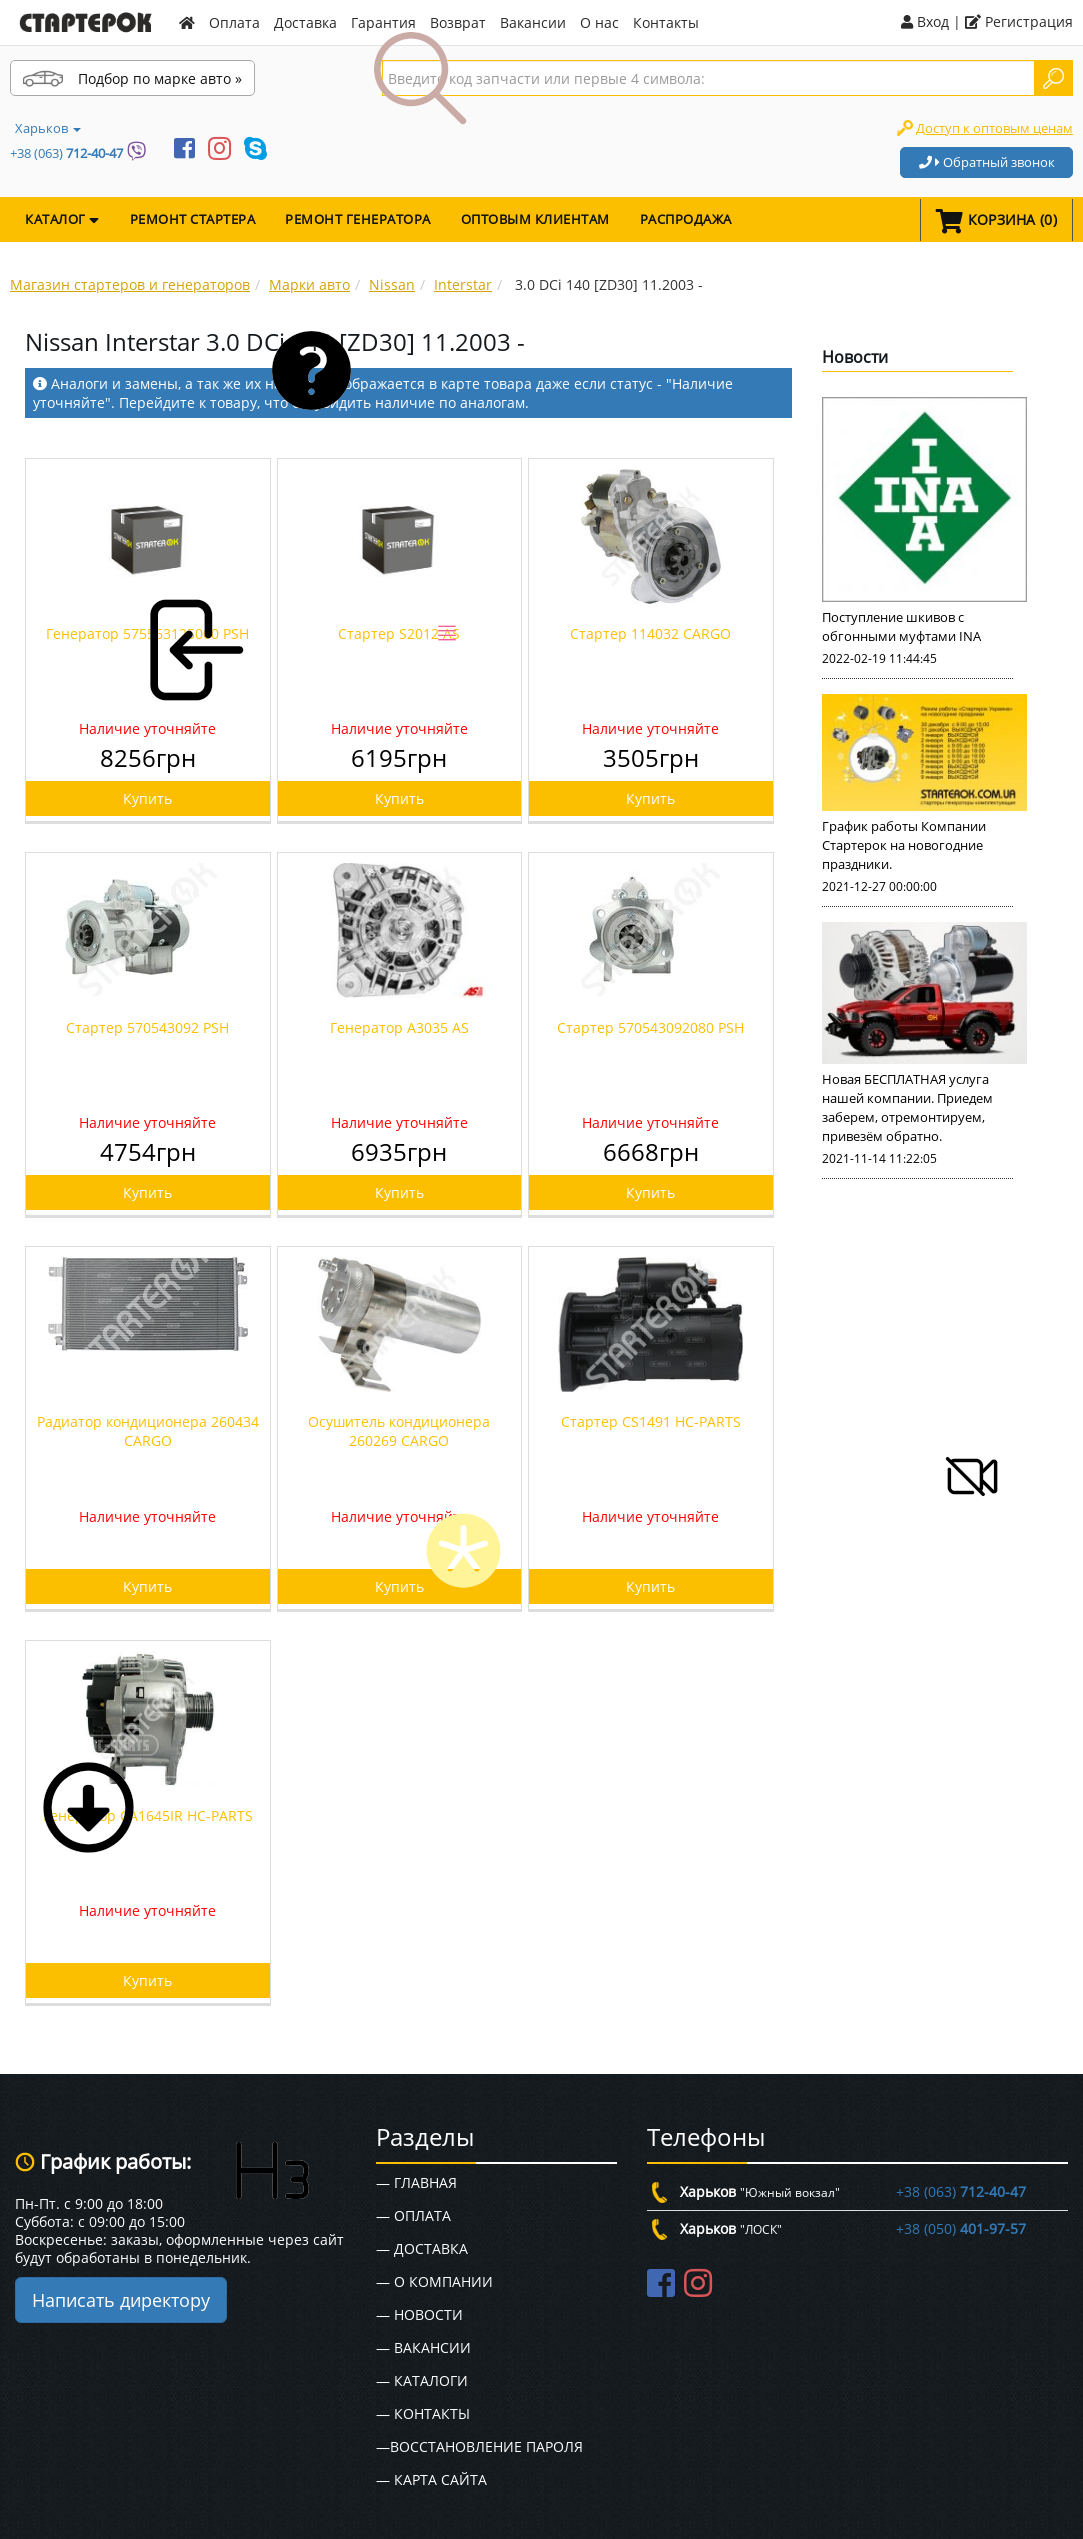  I want to click on video camera is off, so click(972, 1476).